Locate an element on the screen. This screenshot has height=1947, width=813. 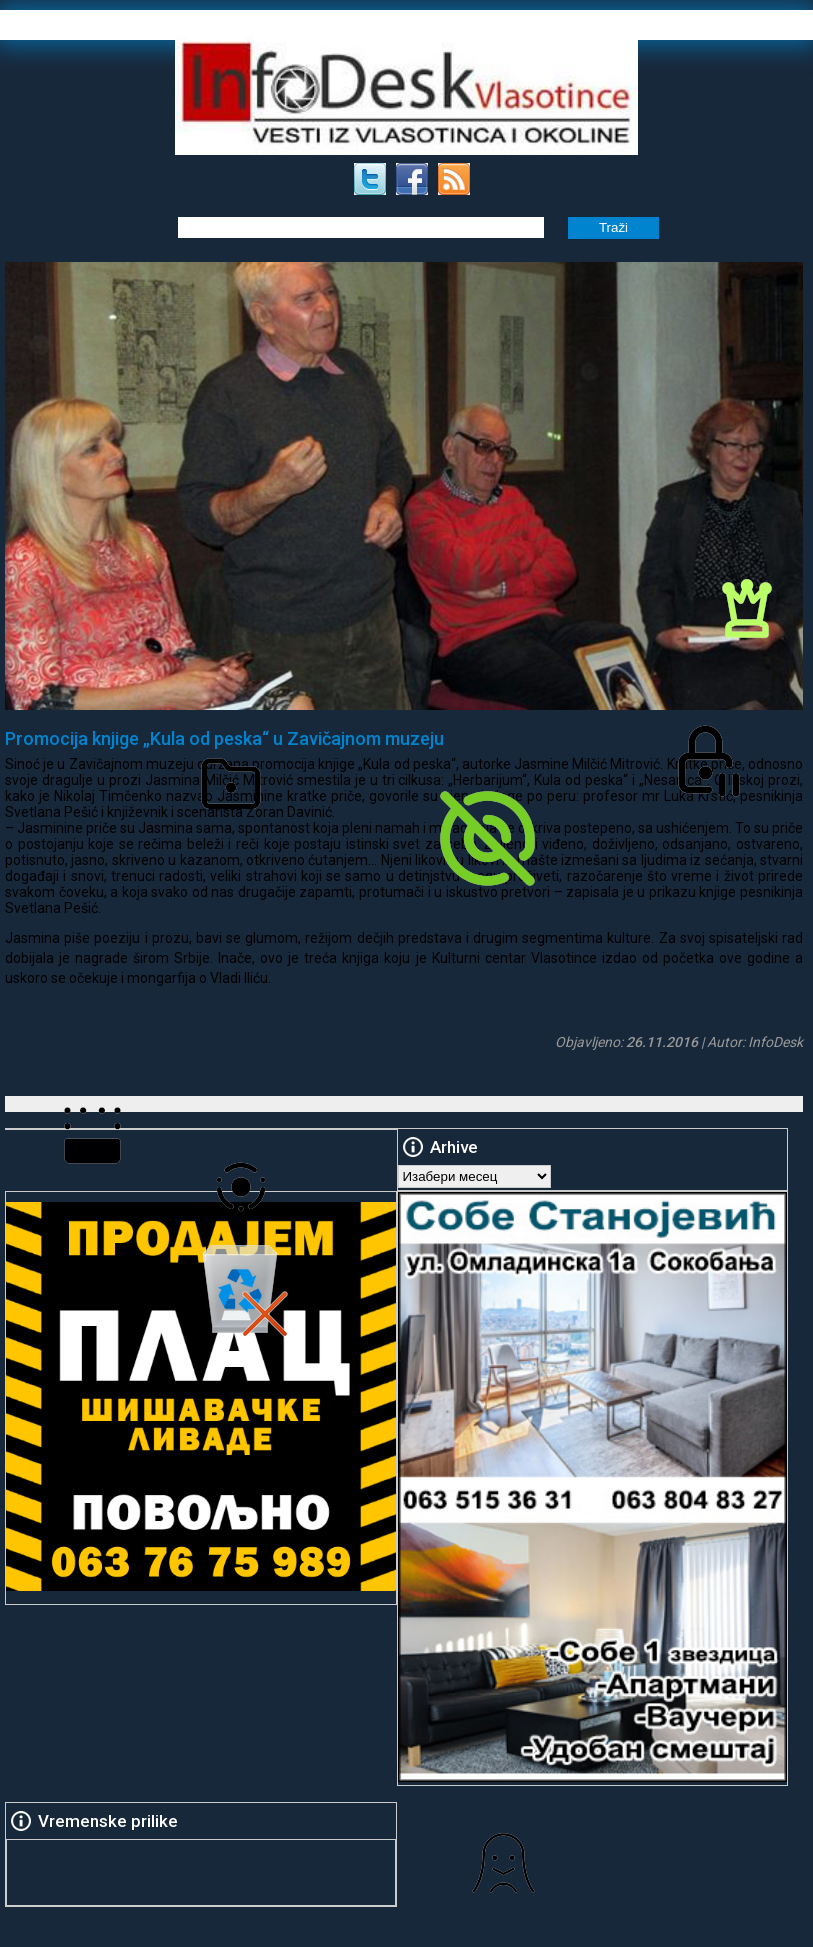
play chess or access chess game is located at coordinates (747, 610).